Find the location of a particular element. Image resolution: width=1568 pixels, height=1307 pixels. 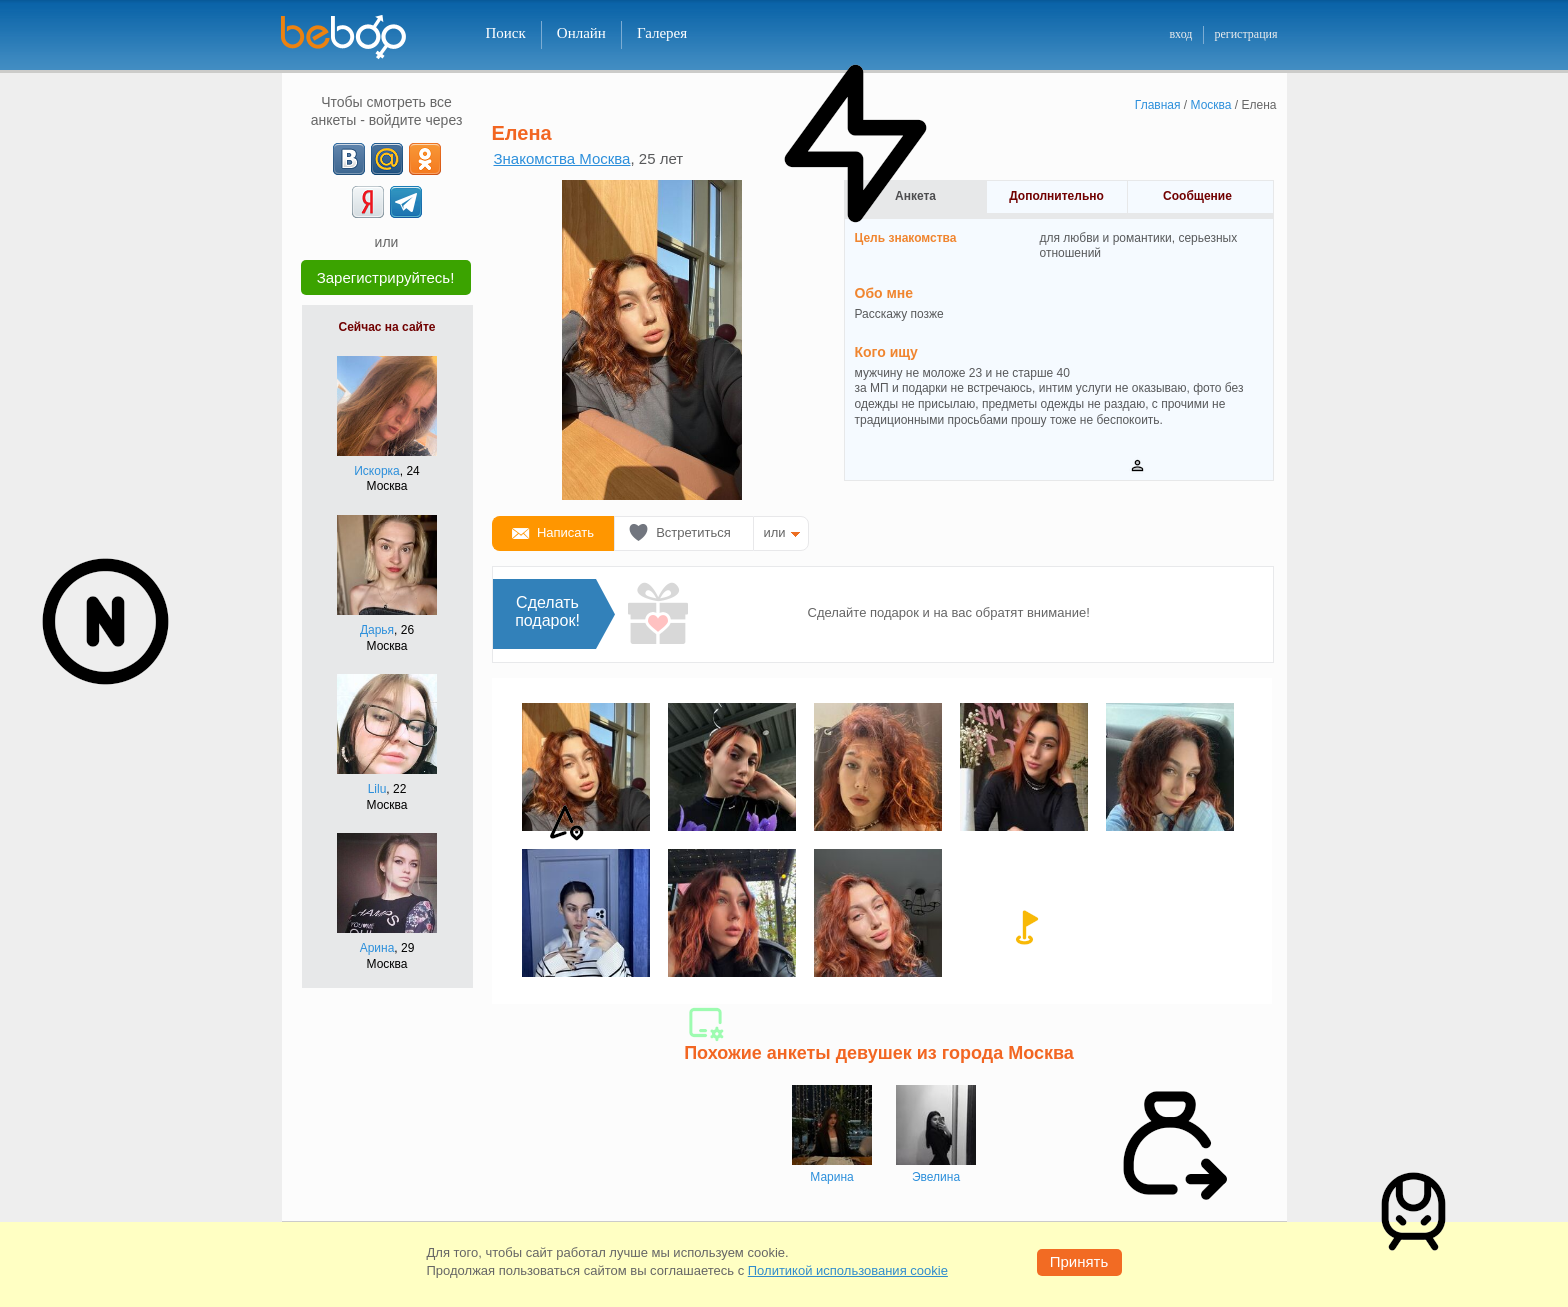

indicates north direction on a map is located at coordinates (105, 621).